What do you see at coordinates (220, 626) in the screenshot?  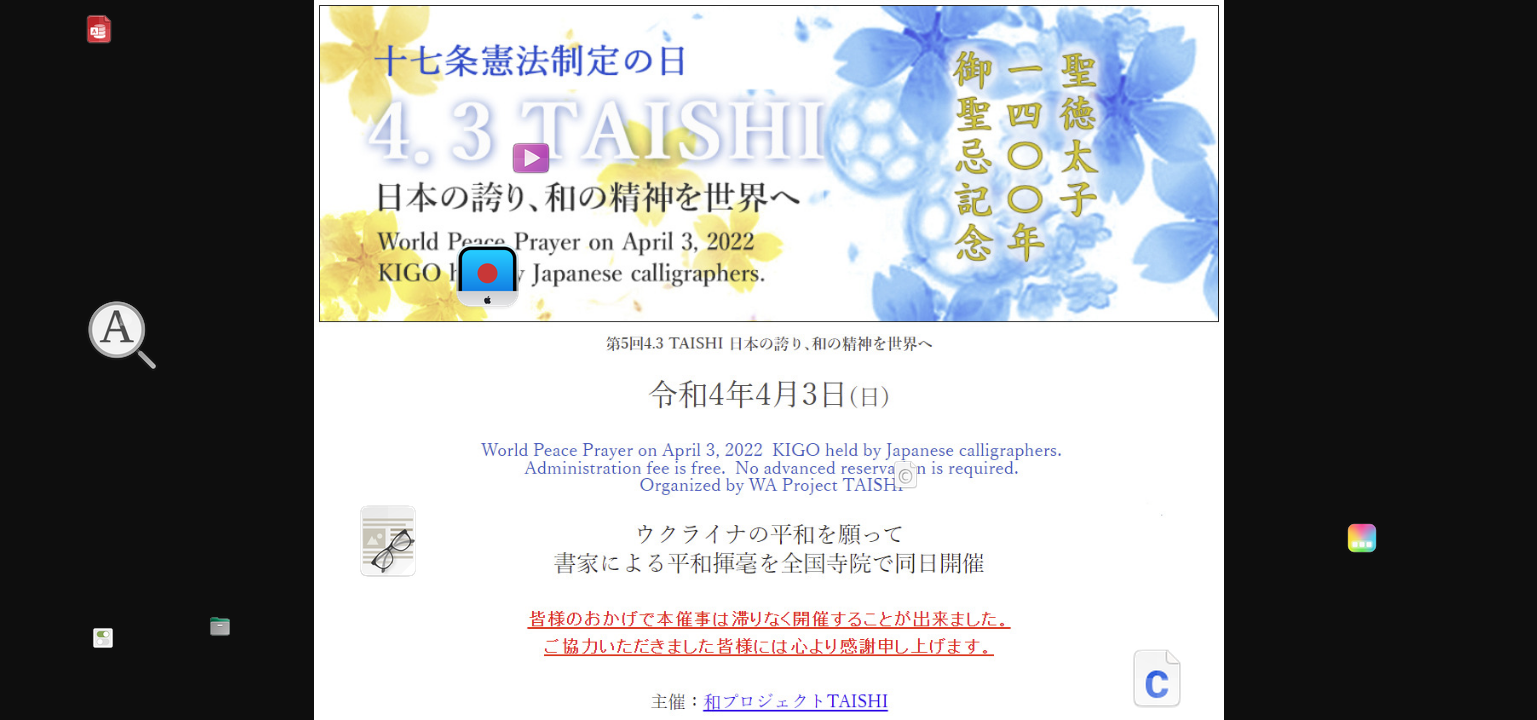 I see `open the file manager` at bounding box center [220, 626].